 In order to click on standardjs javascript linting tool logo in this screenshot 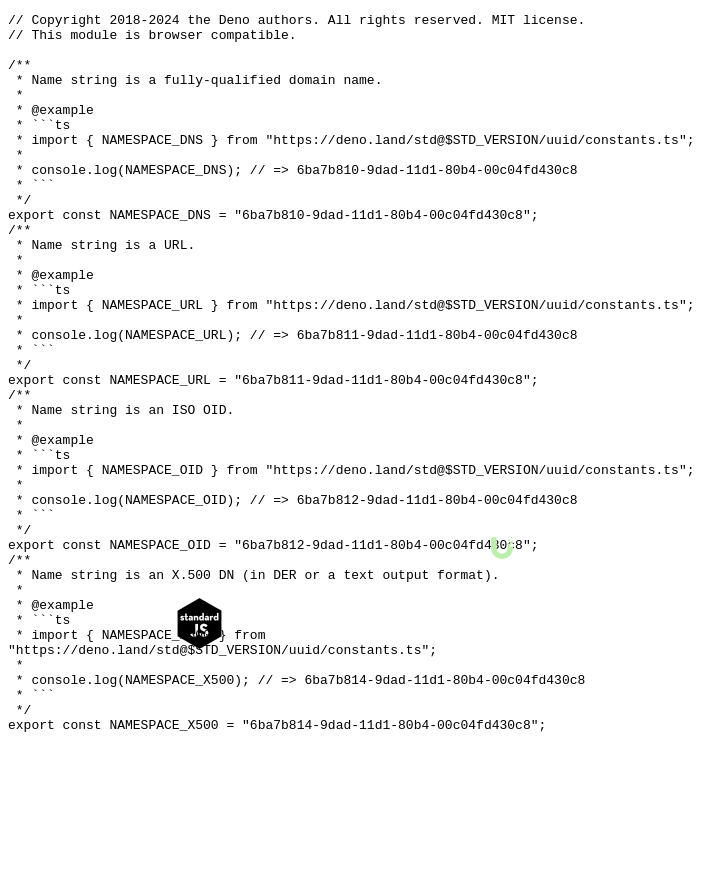, I will do `click(199, 623)`.